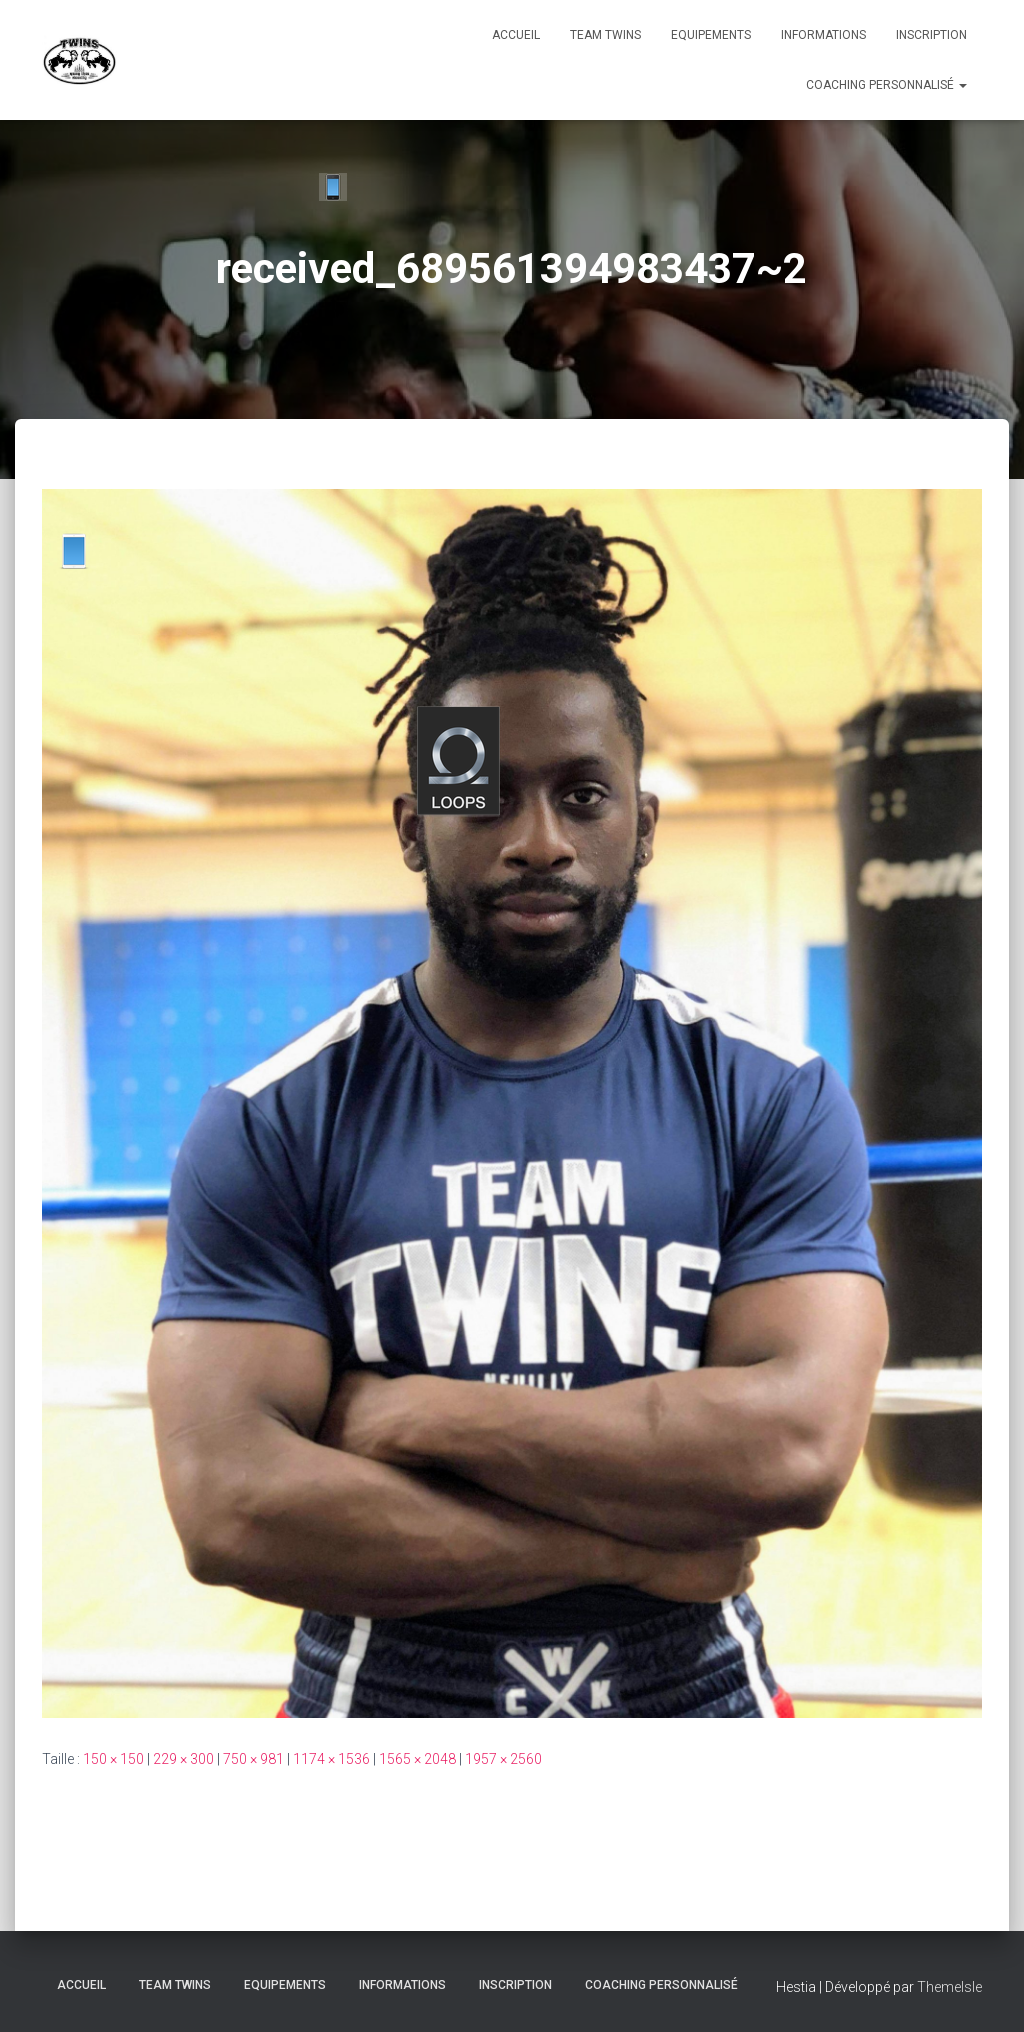  I want to click on manage Apple Loops storage in GarageBand, so click(458, 763).